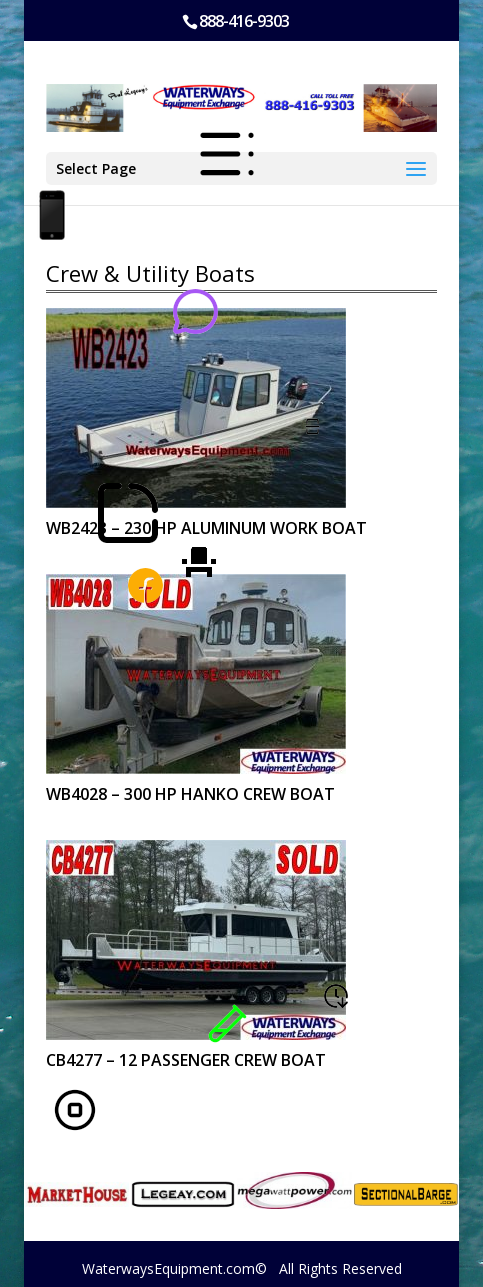 This screenshot has height=1287, width=483. I want to click on access lab or experimental features, so click(227, 1023).